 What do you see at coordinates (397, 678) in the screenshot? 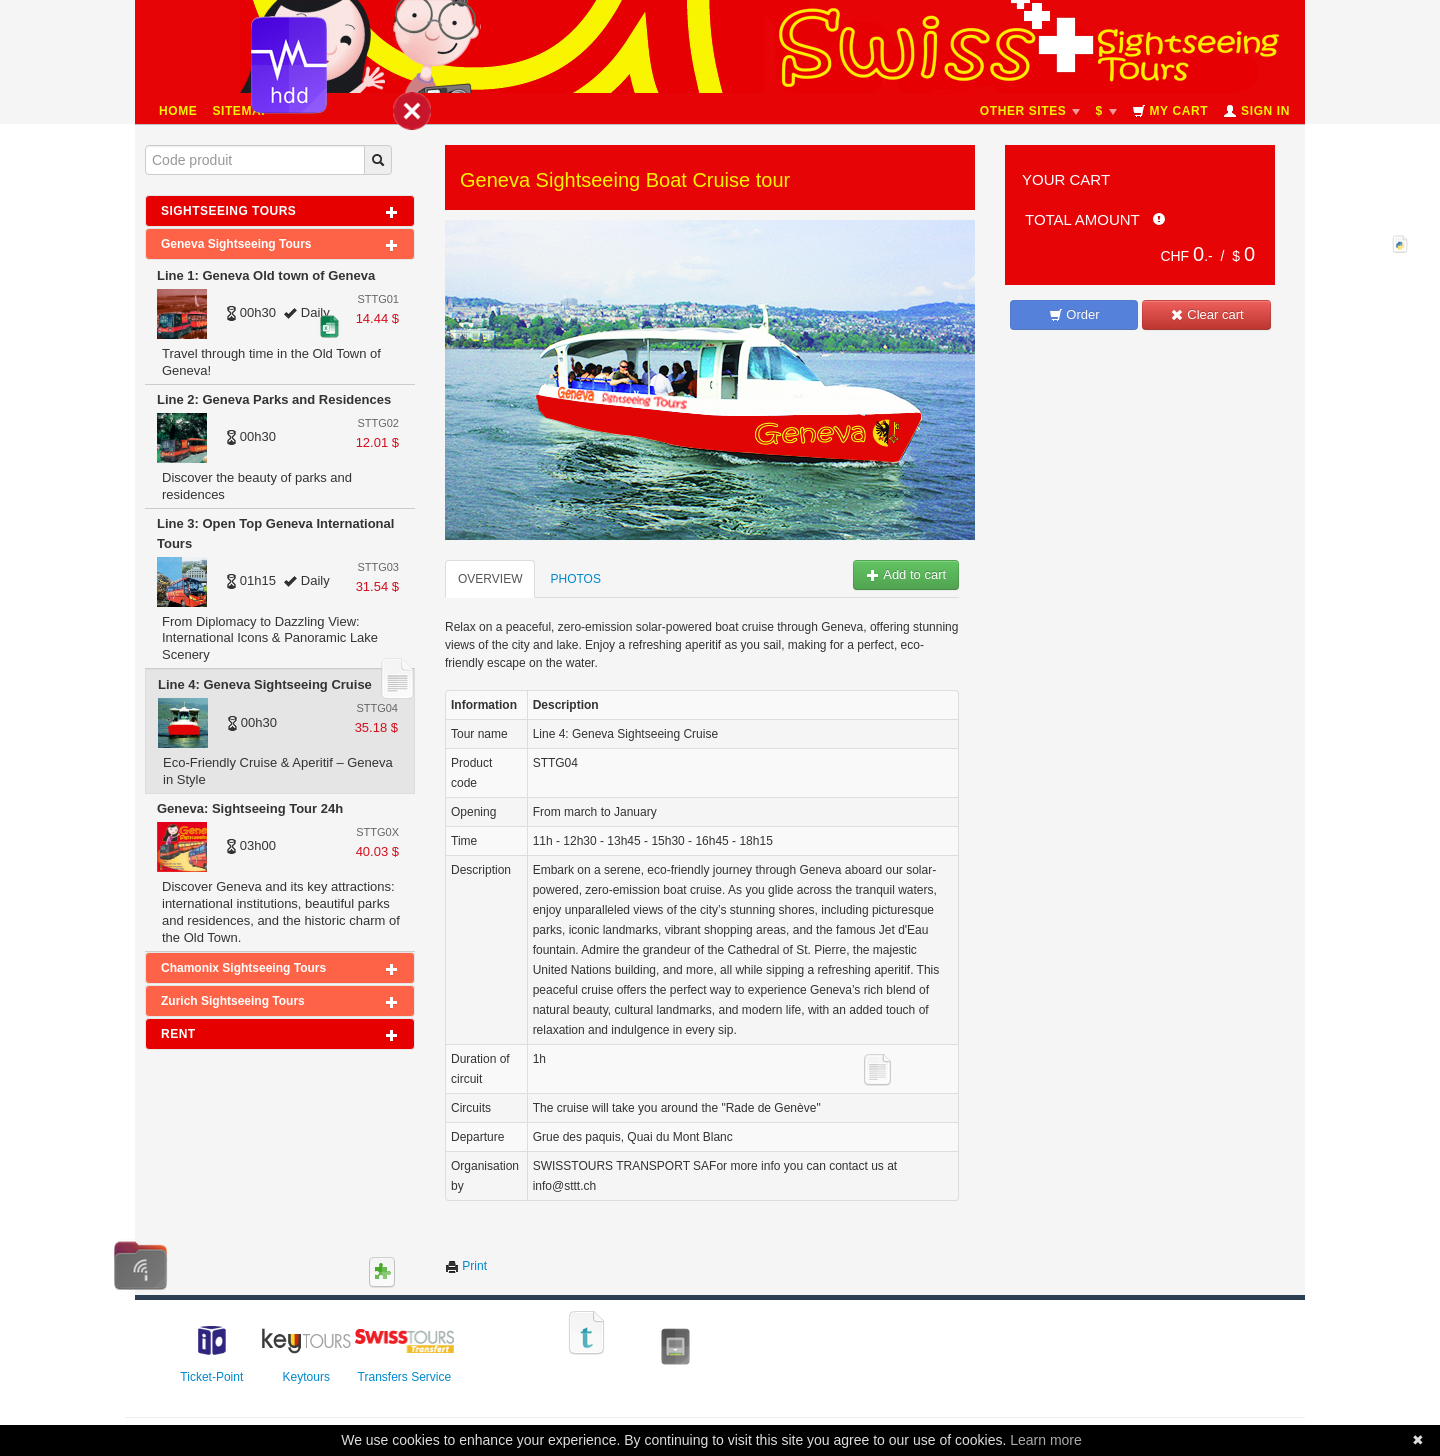
I see `open a plain text file` at bounding box center [397, 678].